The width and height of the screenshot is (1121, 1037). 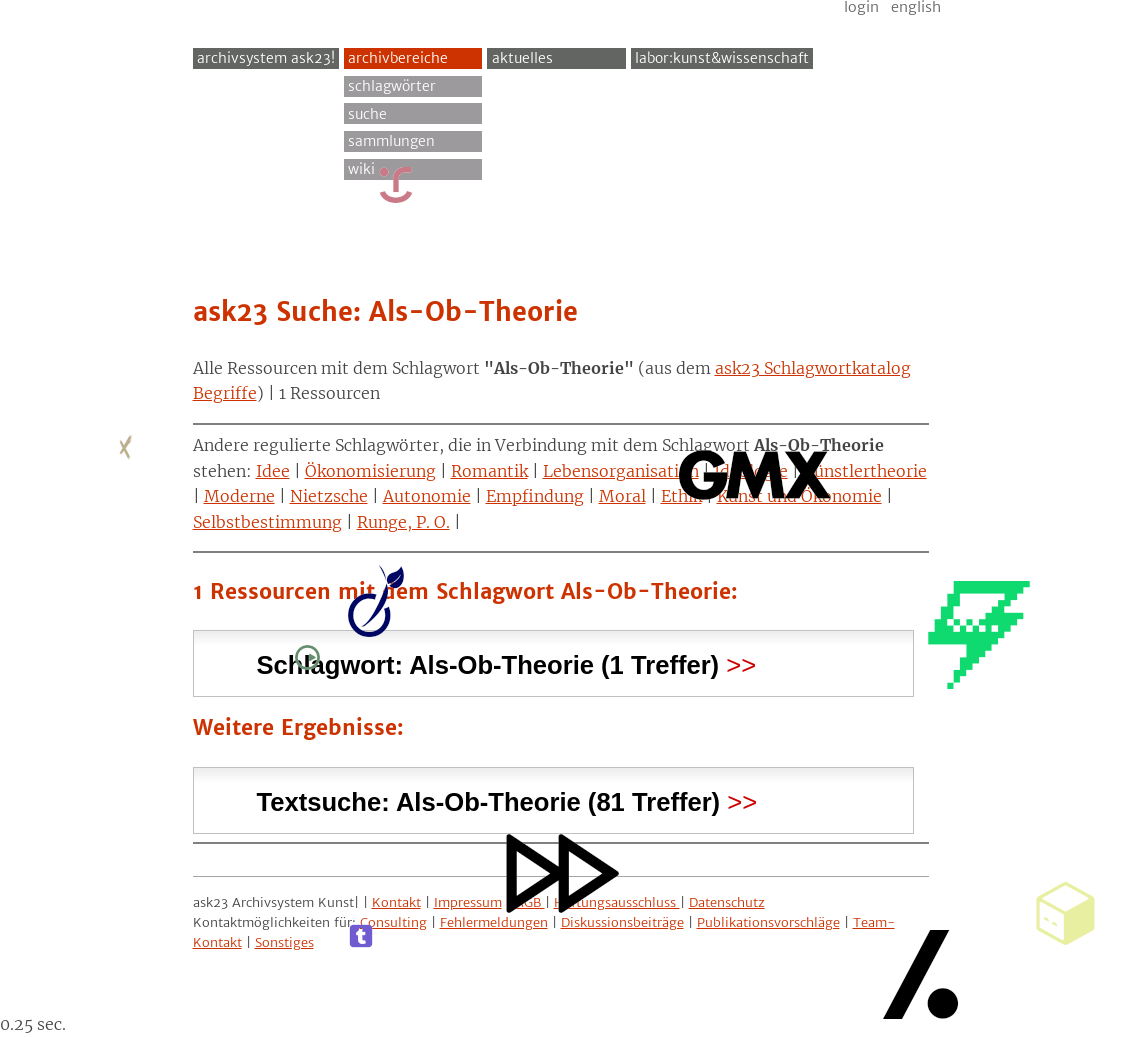 What do you see at coordinates (126, 447) in the screenshot?
I see `pipx python package installer logo` at bounding box center [126, 447].